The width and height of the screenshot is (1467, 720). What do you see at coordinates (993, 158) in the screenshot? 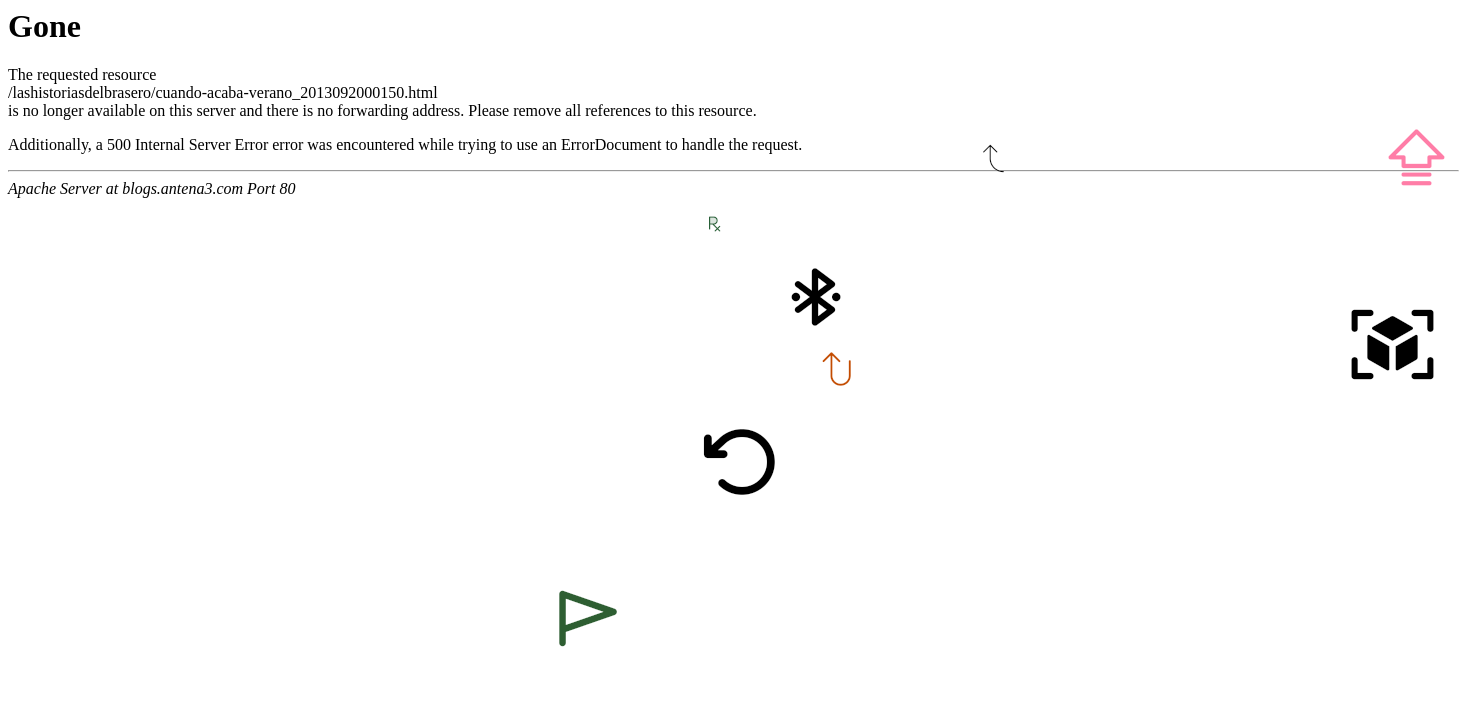
I see `go back and up in navigation hierarchy` at bounding box center [993, 158].